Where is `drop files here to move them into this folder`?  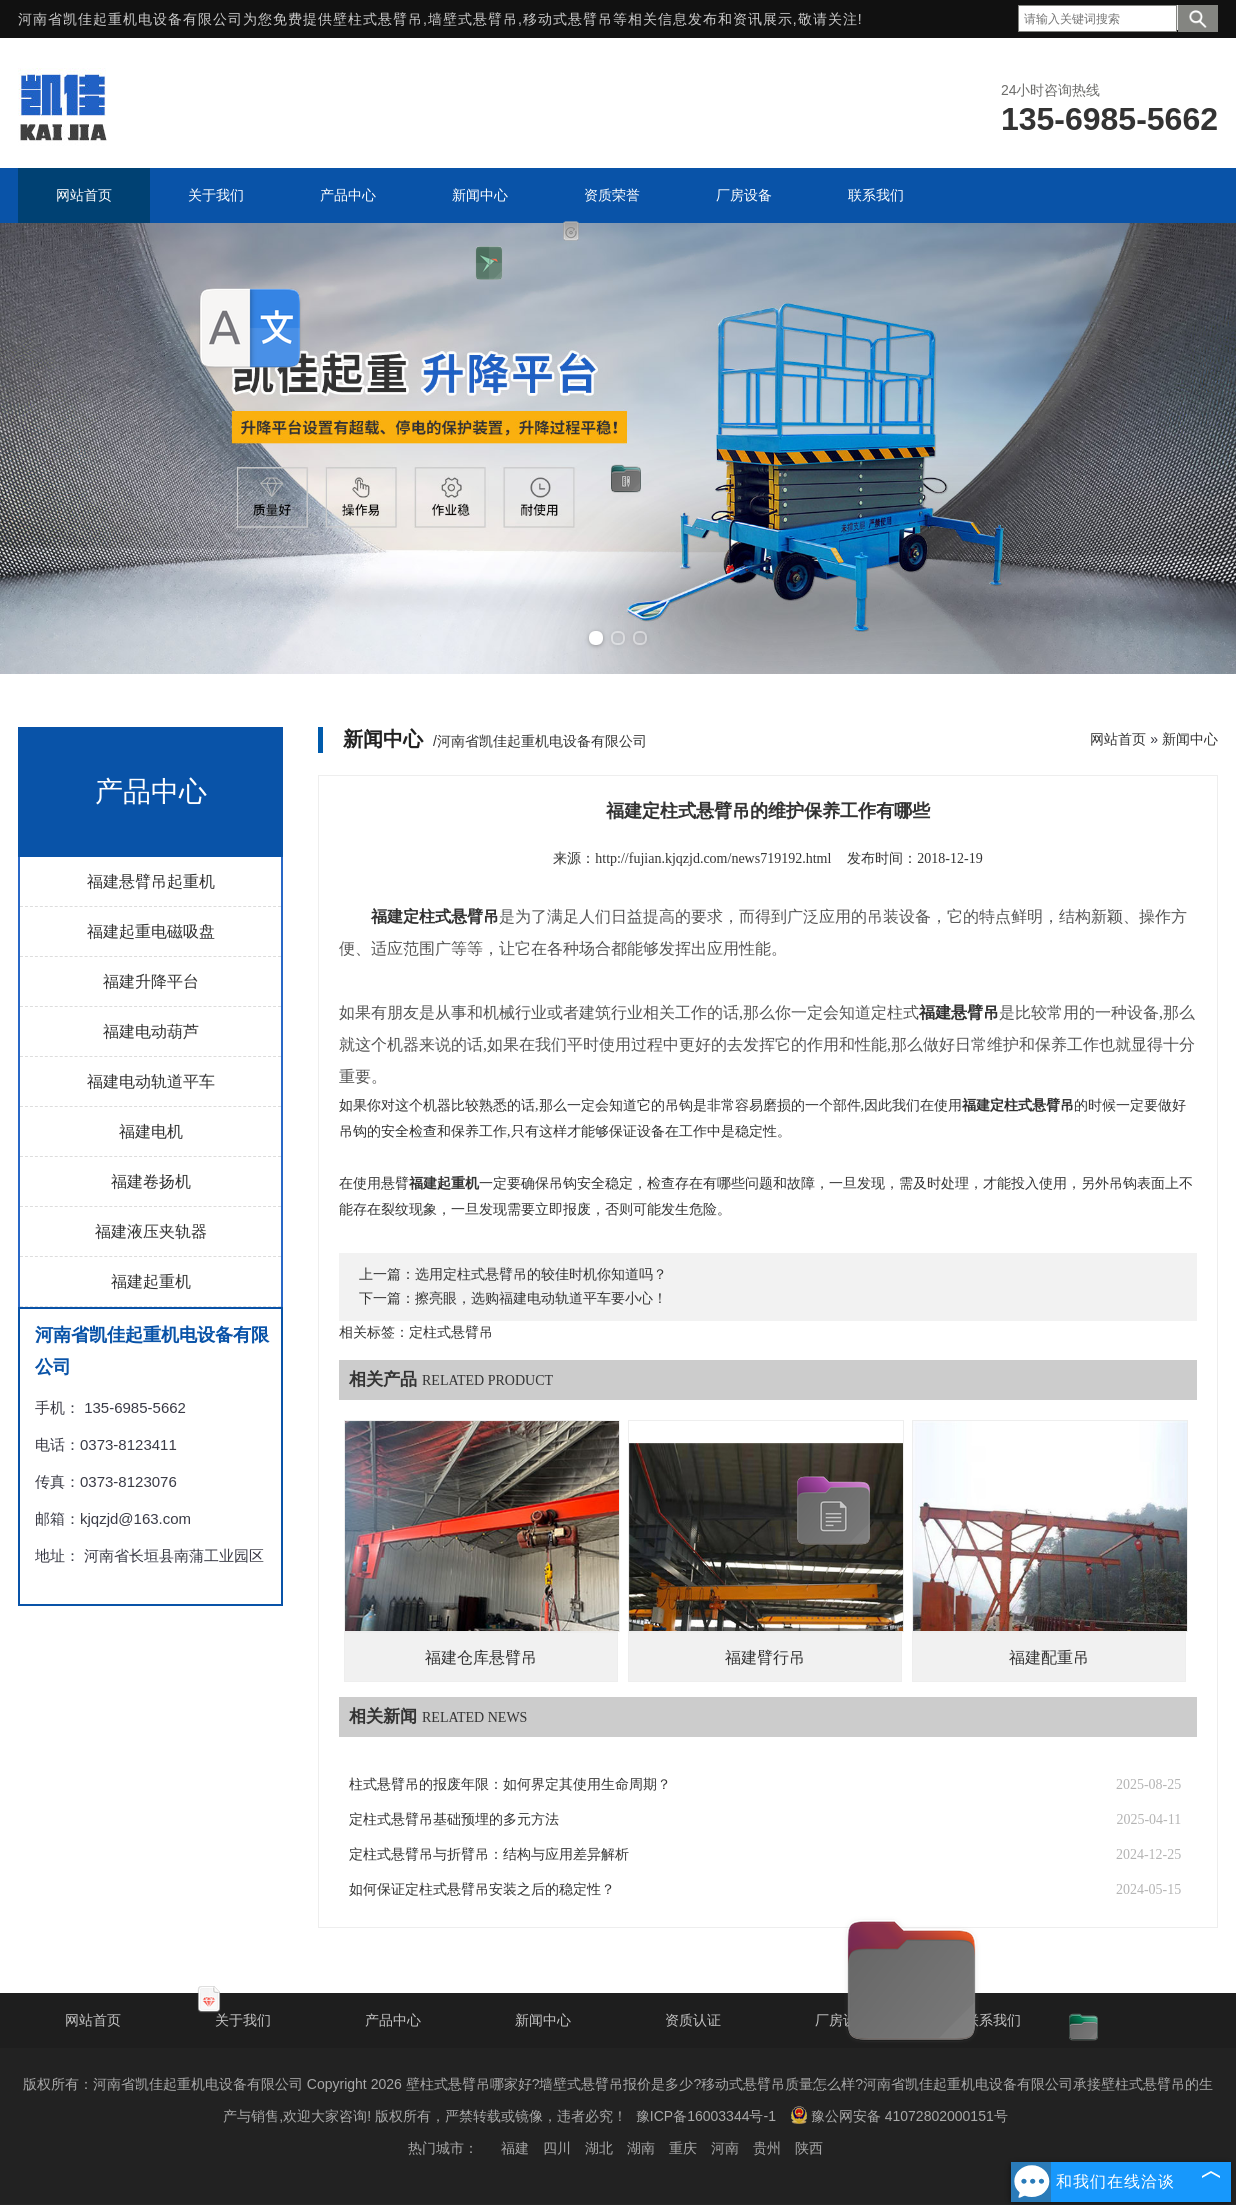
drop files here to move them into this folder is located at coordinates (1083, 2026).